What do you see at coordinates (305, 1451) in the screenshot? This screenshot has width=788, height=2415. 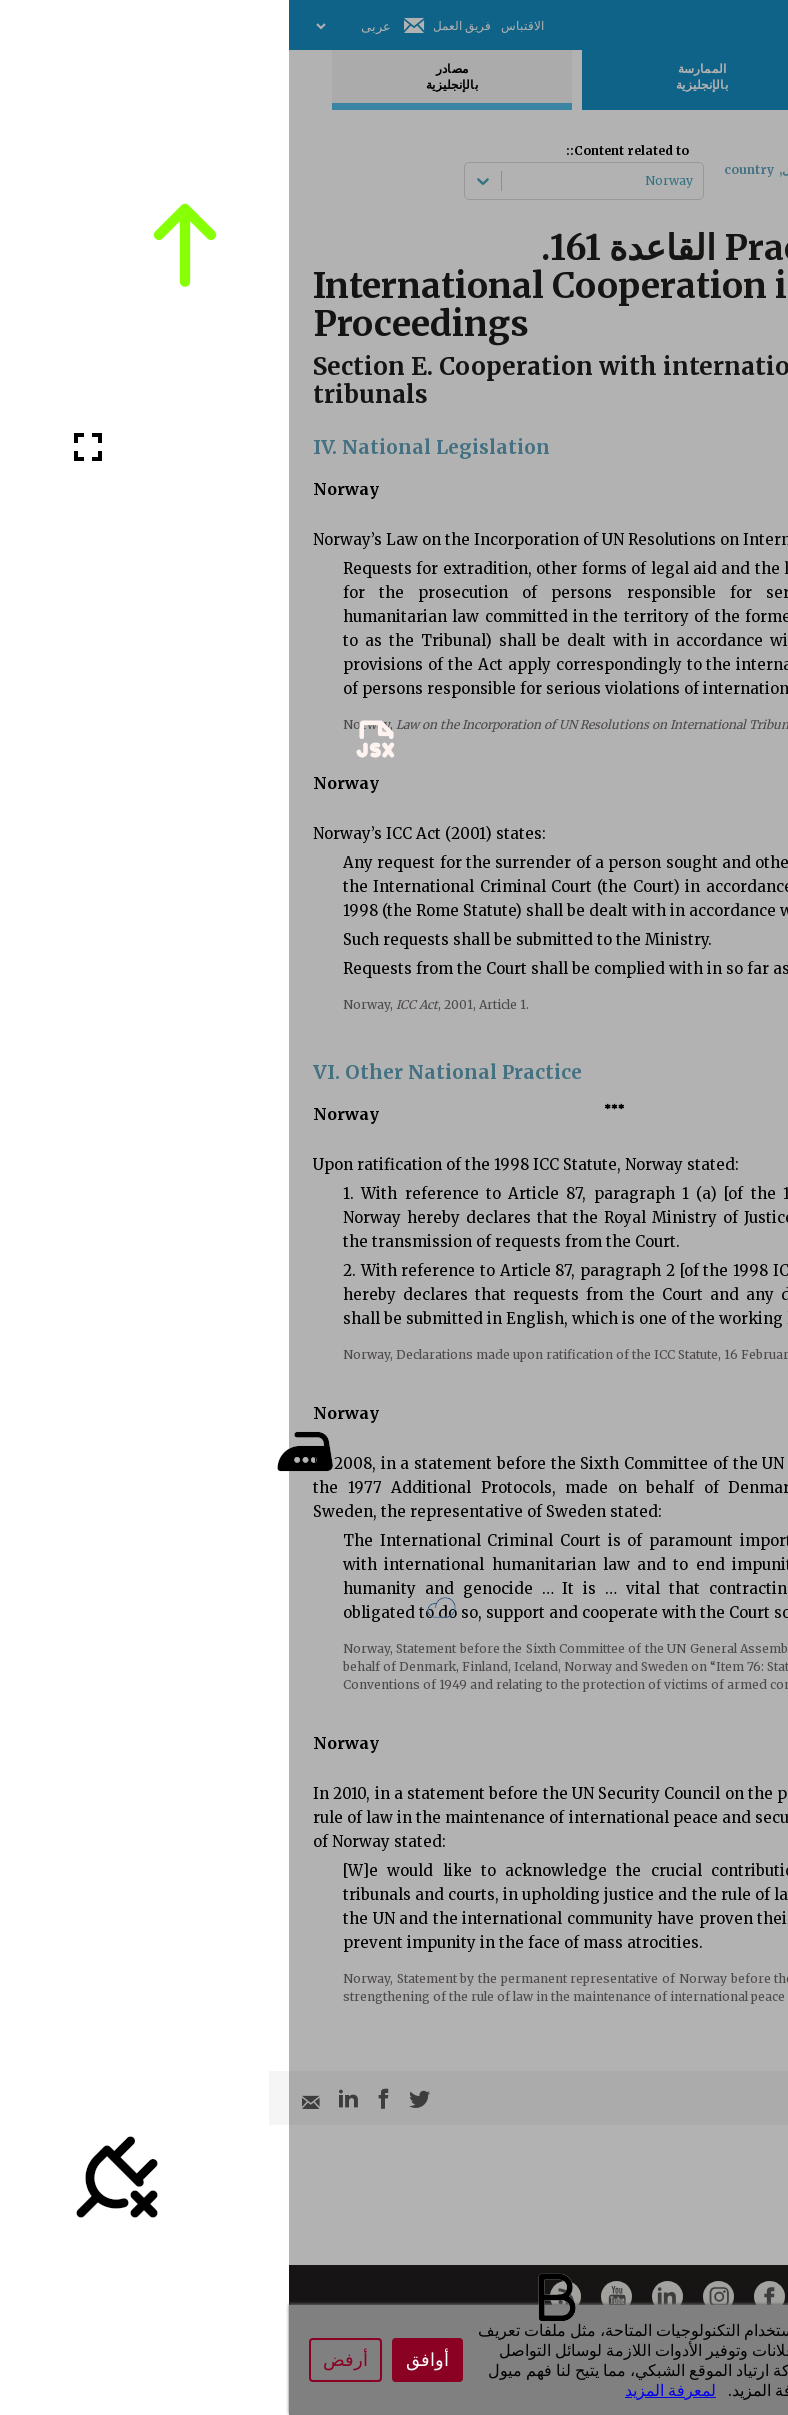 I see `select ironing or steam press setting` at bounding box center [305, 1451].